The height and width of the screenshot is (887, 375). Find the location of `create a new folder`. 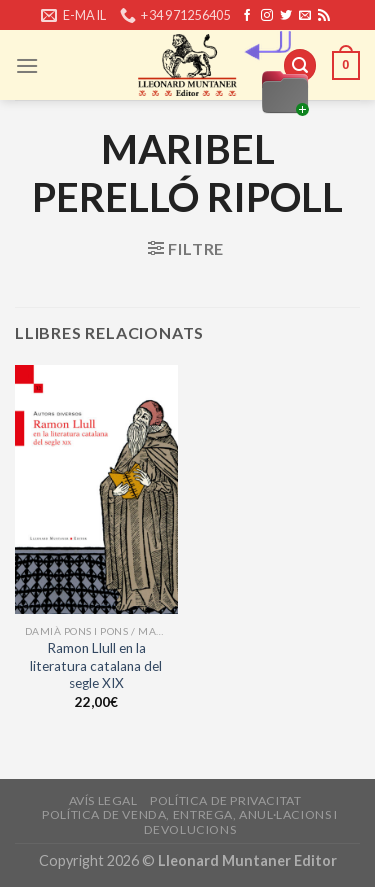

create a new folder is located at coordinates (285, 92).